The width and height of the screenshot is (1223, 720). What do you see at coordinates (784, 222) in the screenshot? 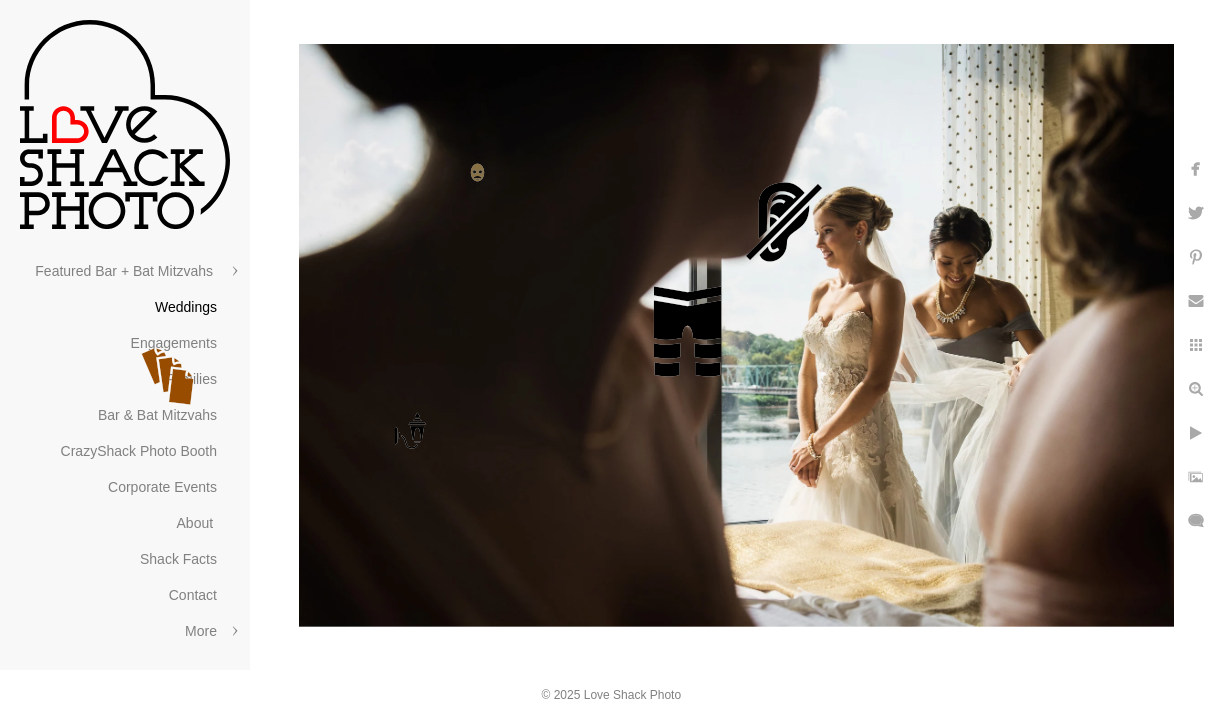
I see `indicates hearing assistance is unavailable` at bounding box center [784, 222].